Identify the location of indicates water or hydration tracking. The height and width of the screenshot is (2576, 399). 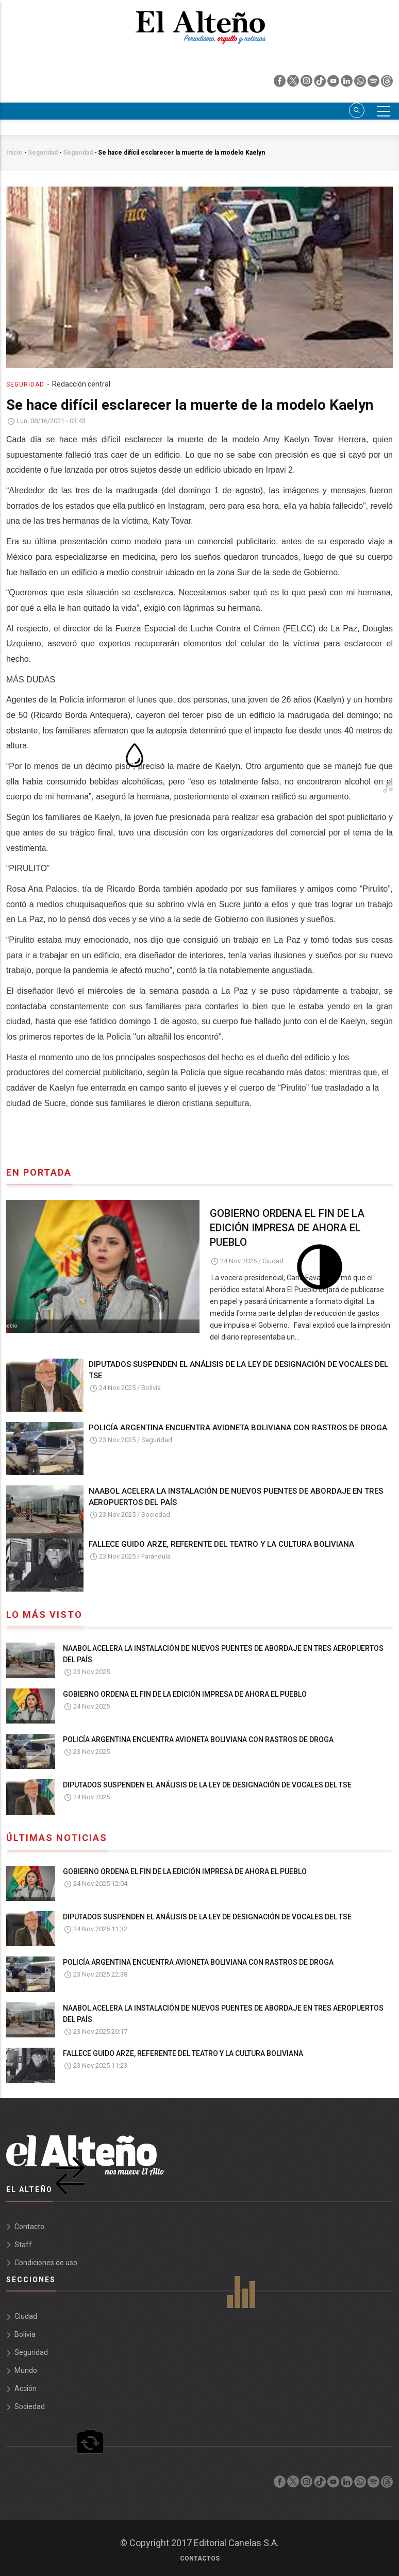
(135, 755).